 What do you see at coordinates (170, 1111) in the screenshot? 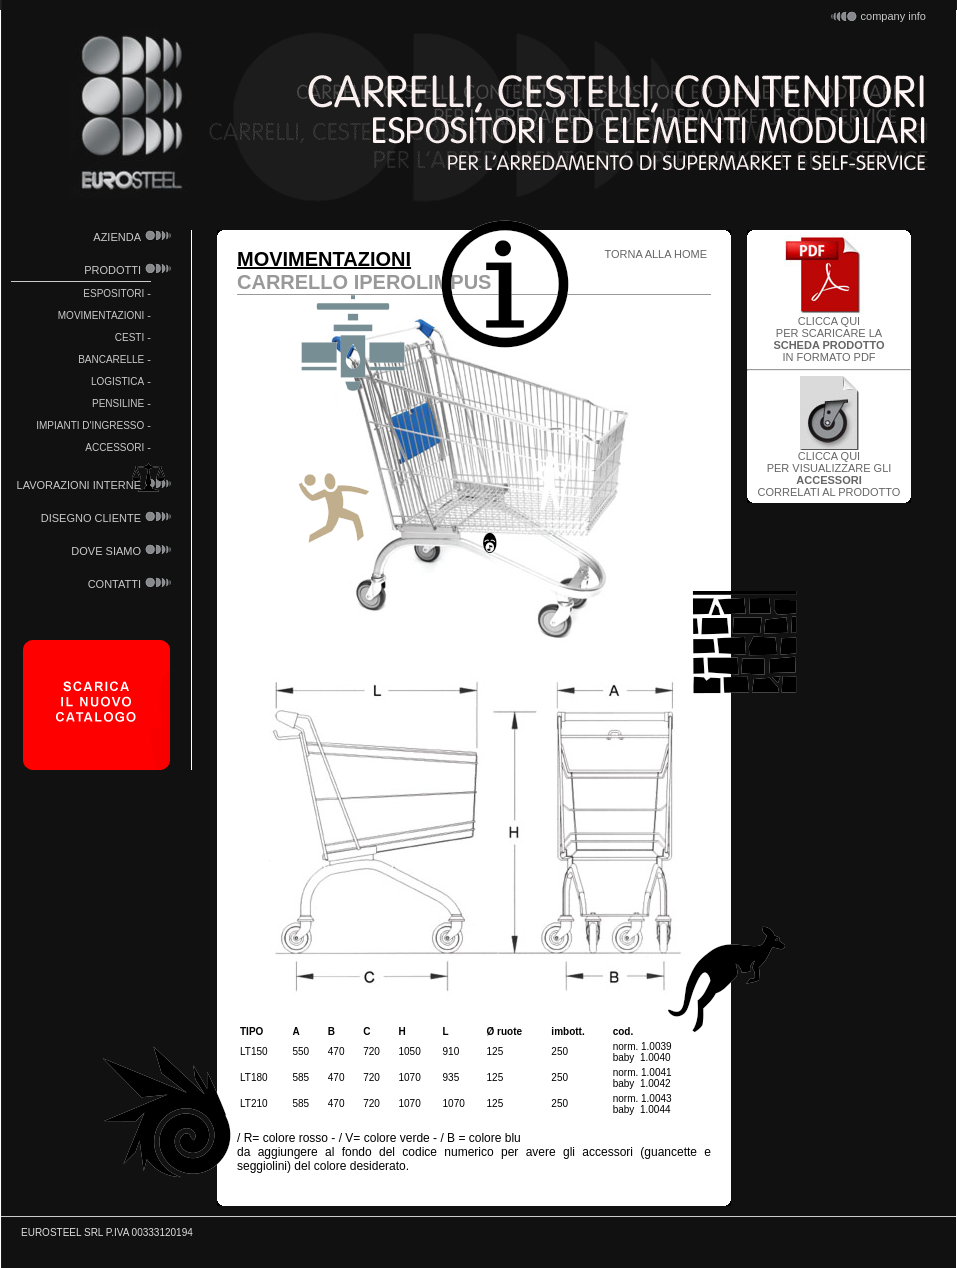
I see `select snail creature or enemy type in game` at bounding box center [170, 1111].